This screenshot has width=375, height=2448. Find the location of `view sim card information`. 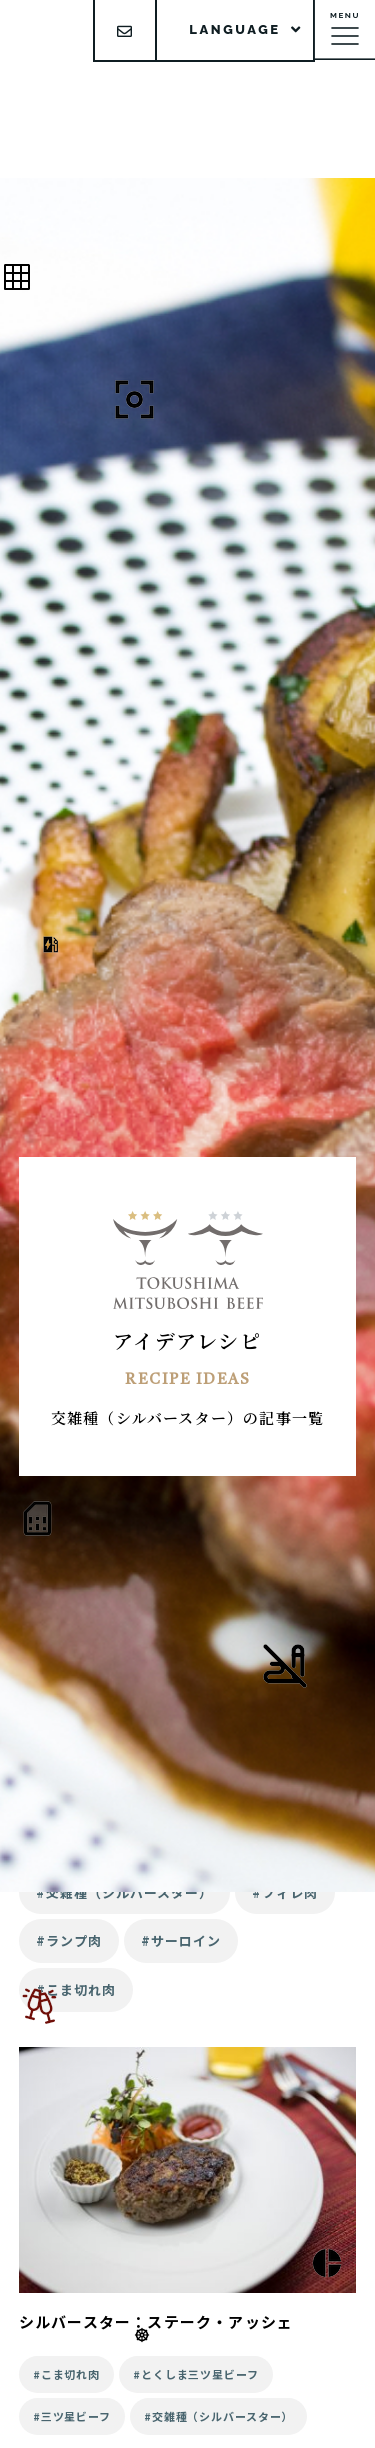

view sim card information is located at coordinates (37, 1518).